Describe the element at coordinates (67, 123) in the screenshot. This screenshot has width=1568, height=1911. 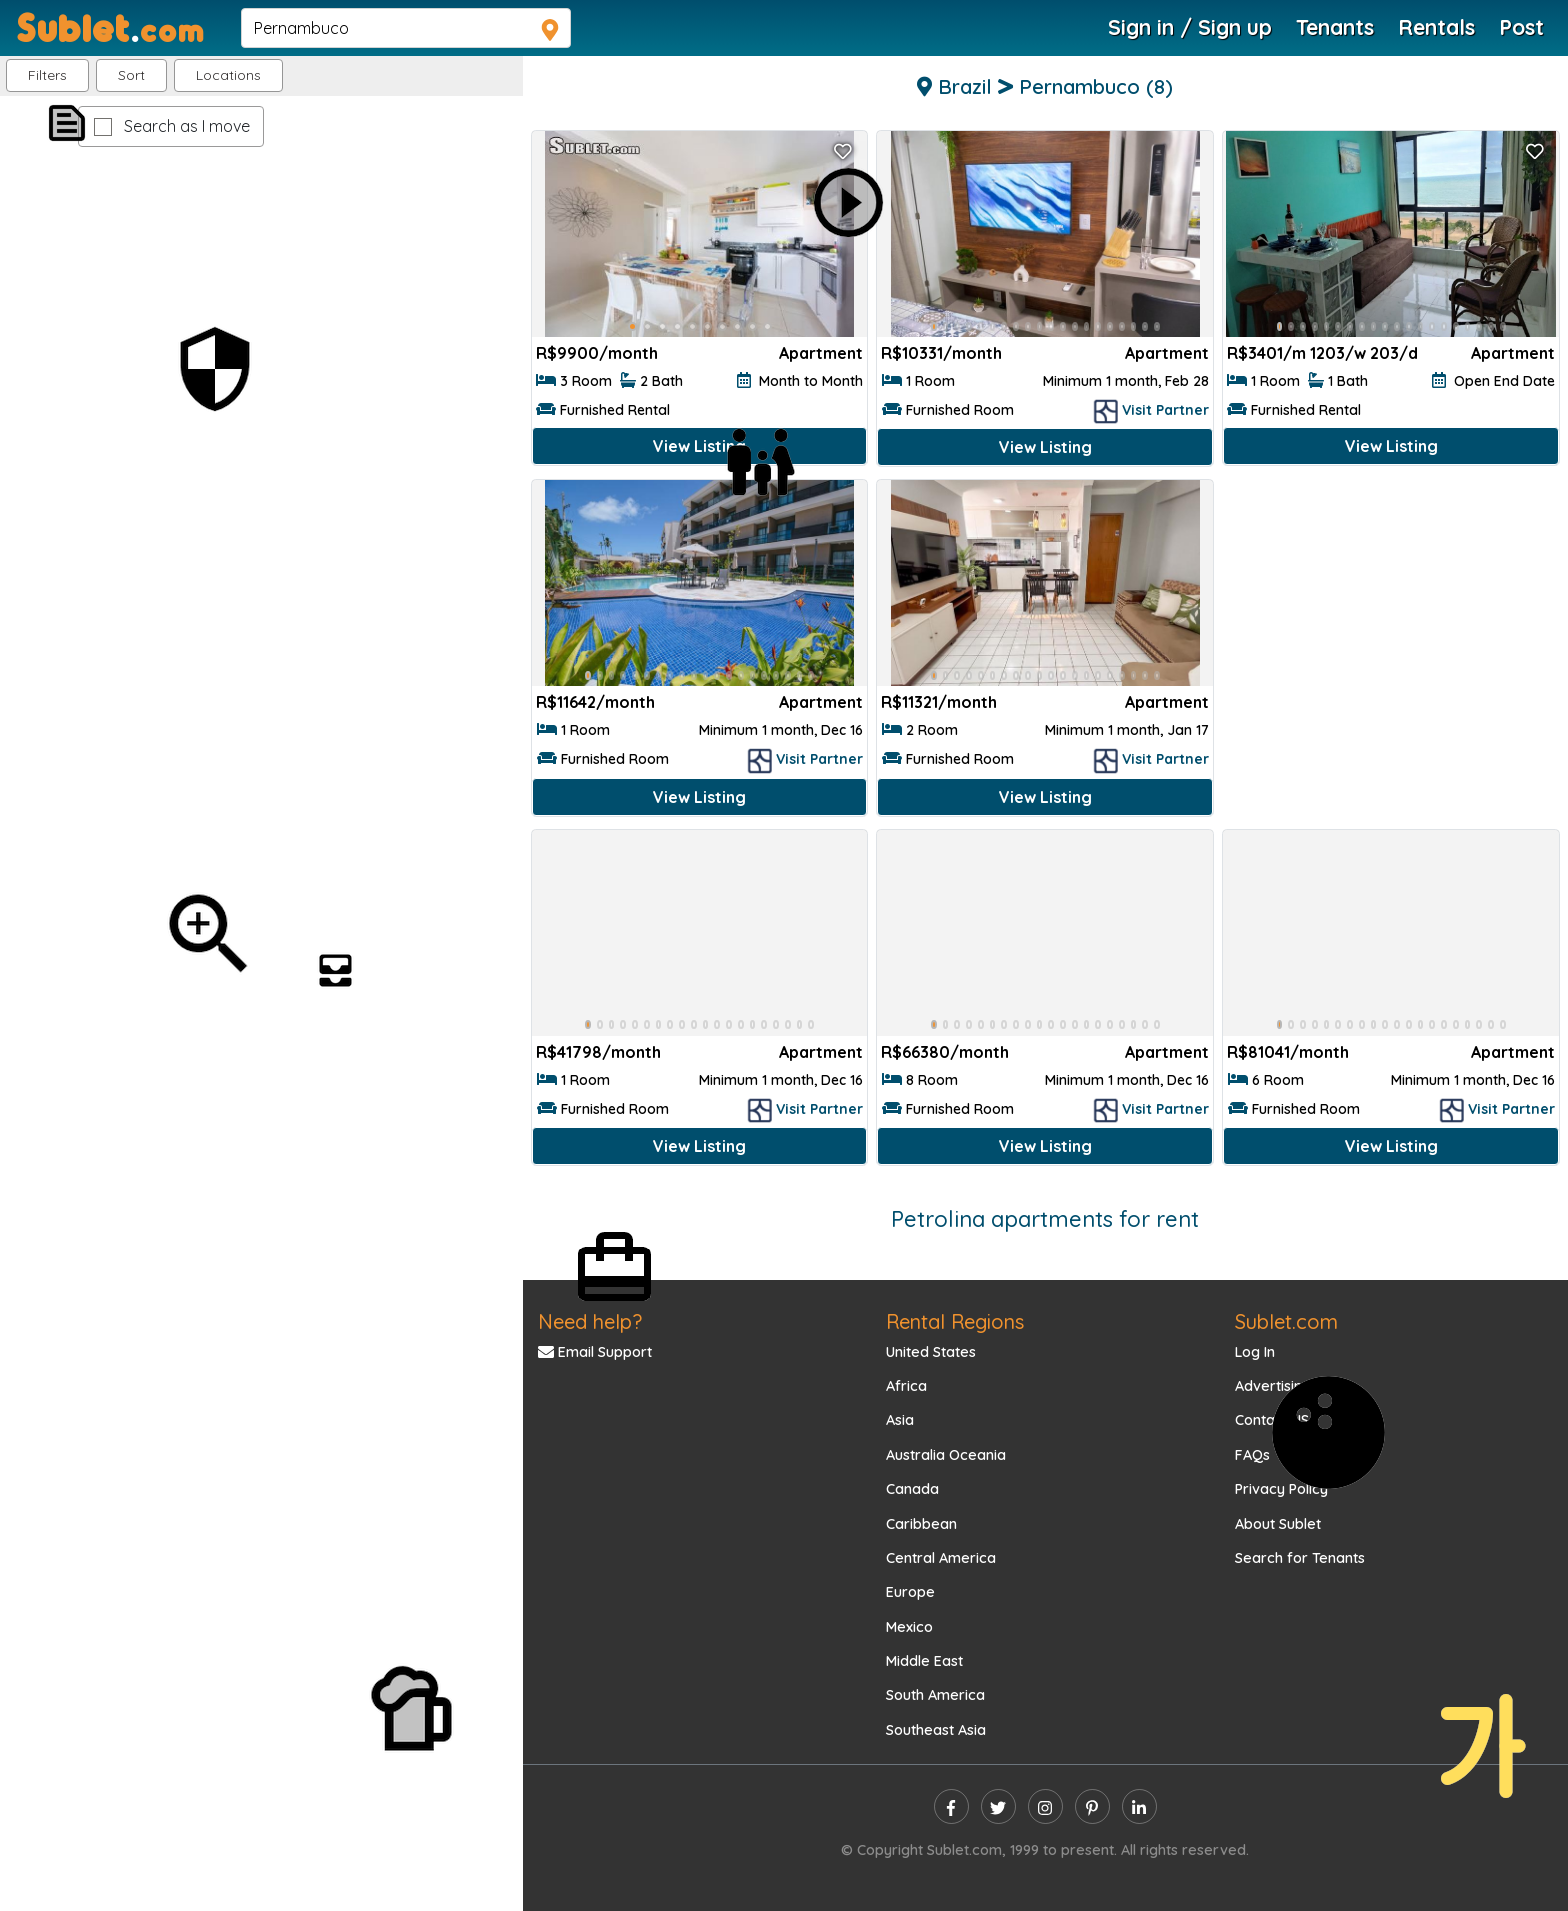
I see `view text document or snippet` at that location.